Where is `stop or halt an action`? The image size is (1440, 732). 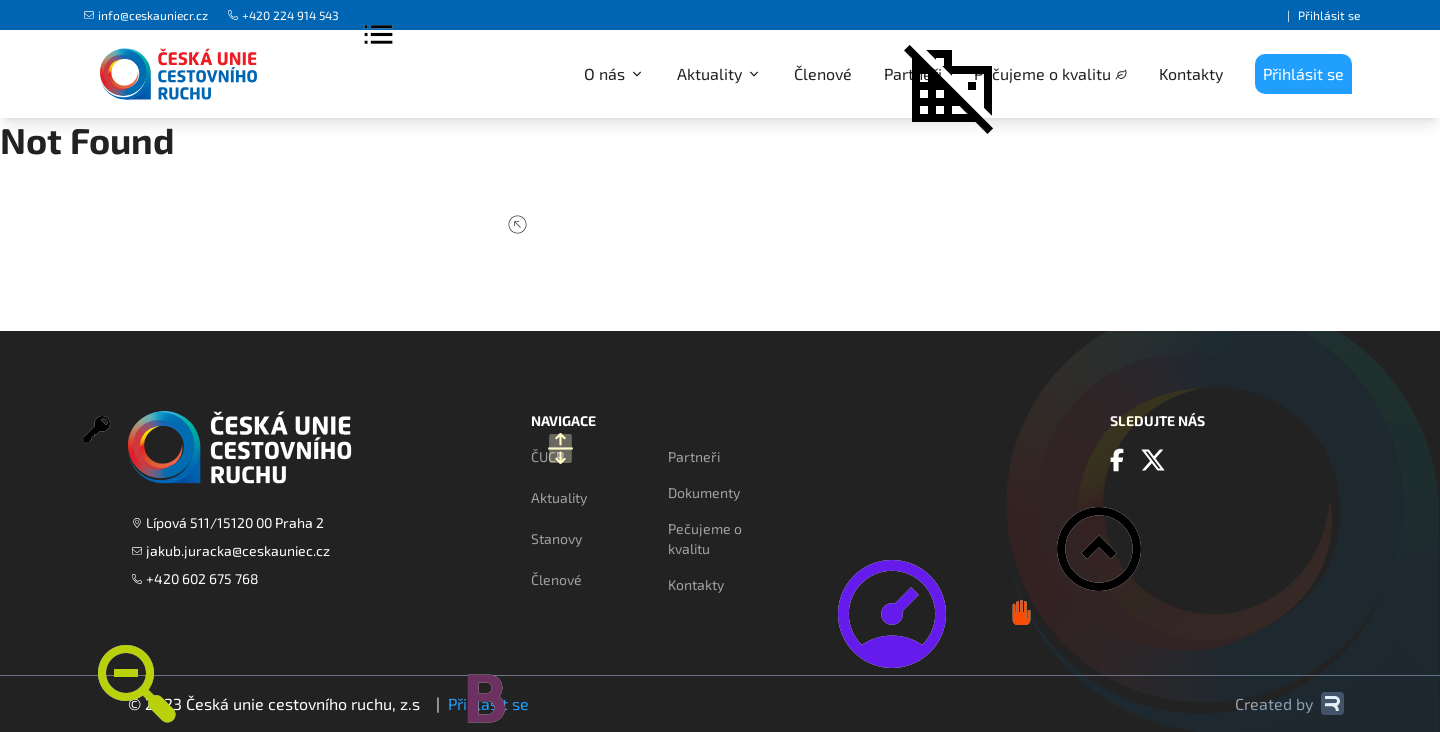
stop or halt an action is located at coordinates (1021, 612).